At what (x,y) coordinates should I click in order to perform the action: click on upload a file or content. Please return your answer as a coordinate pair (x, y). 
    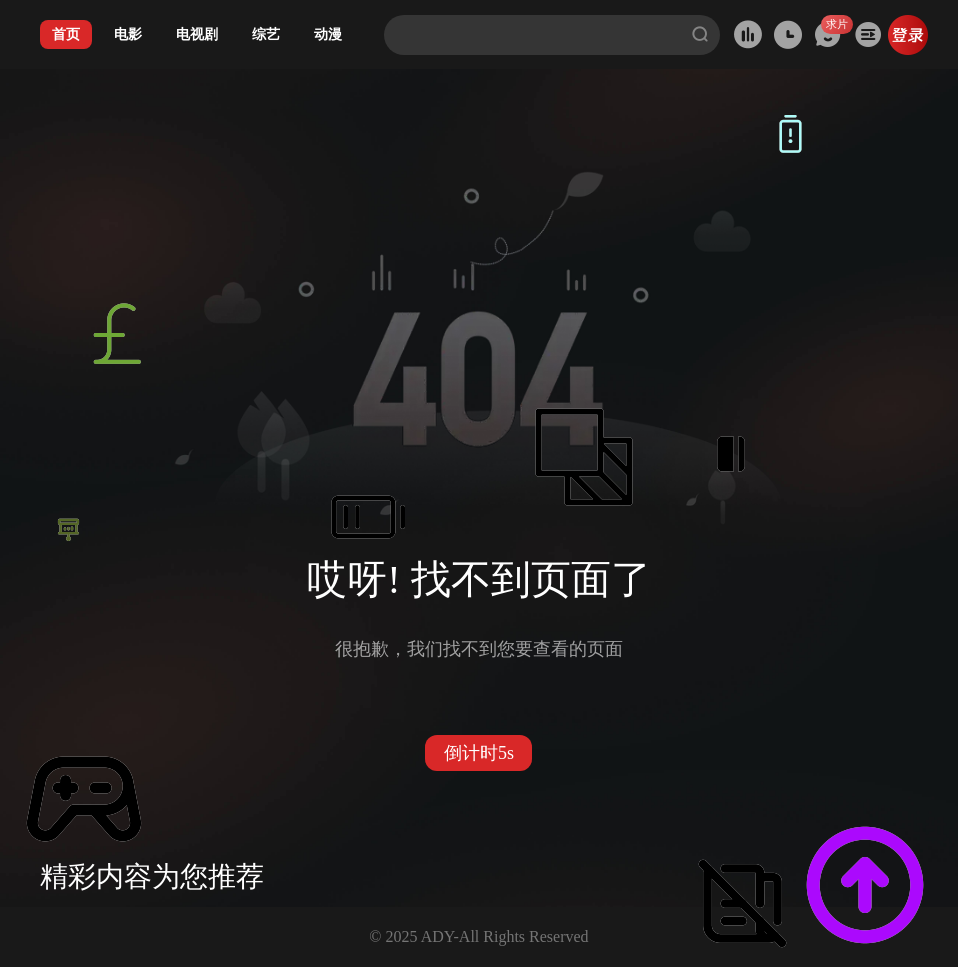
    Looking at the image, I should click on (865, 885).